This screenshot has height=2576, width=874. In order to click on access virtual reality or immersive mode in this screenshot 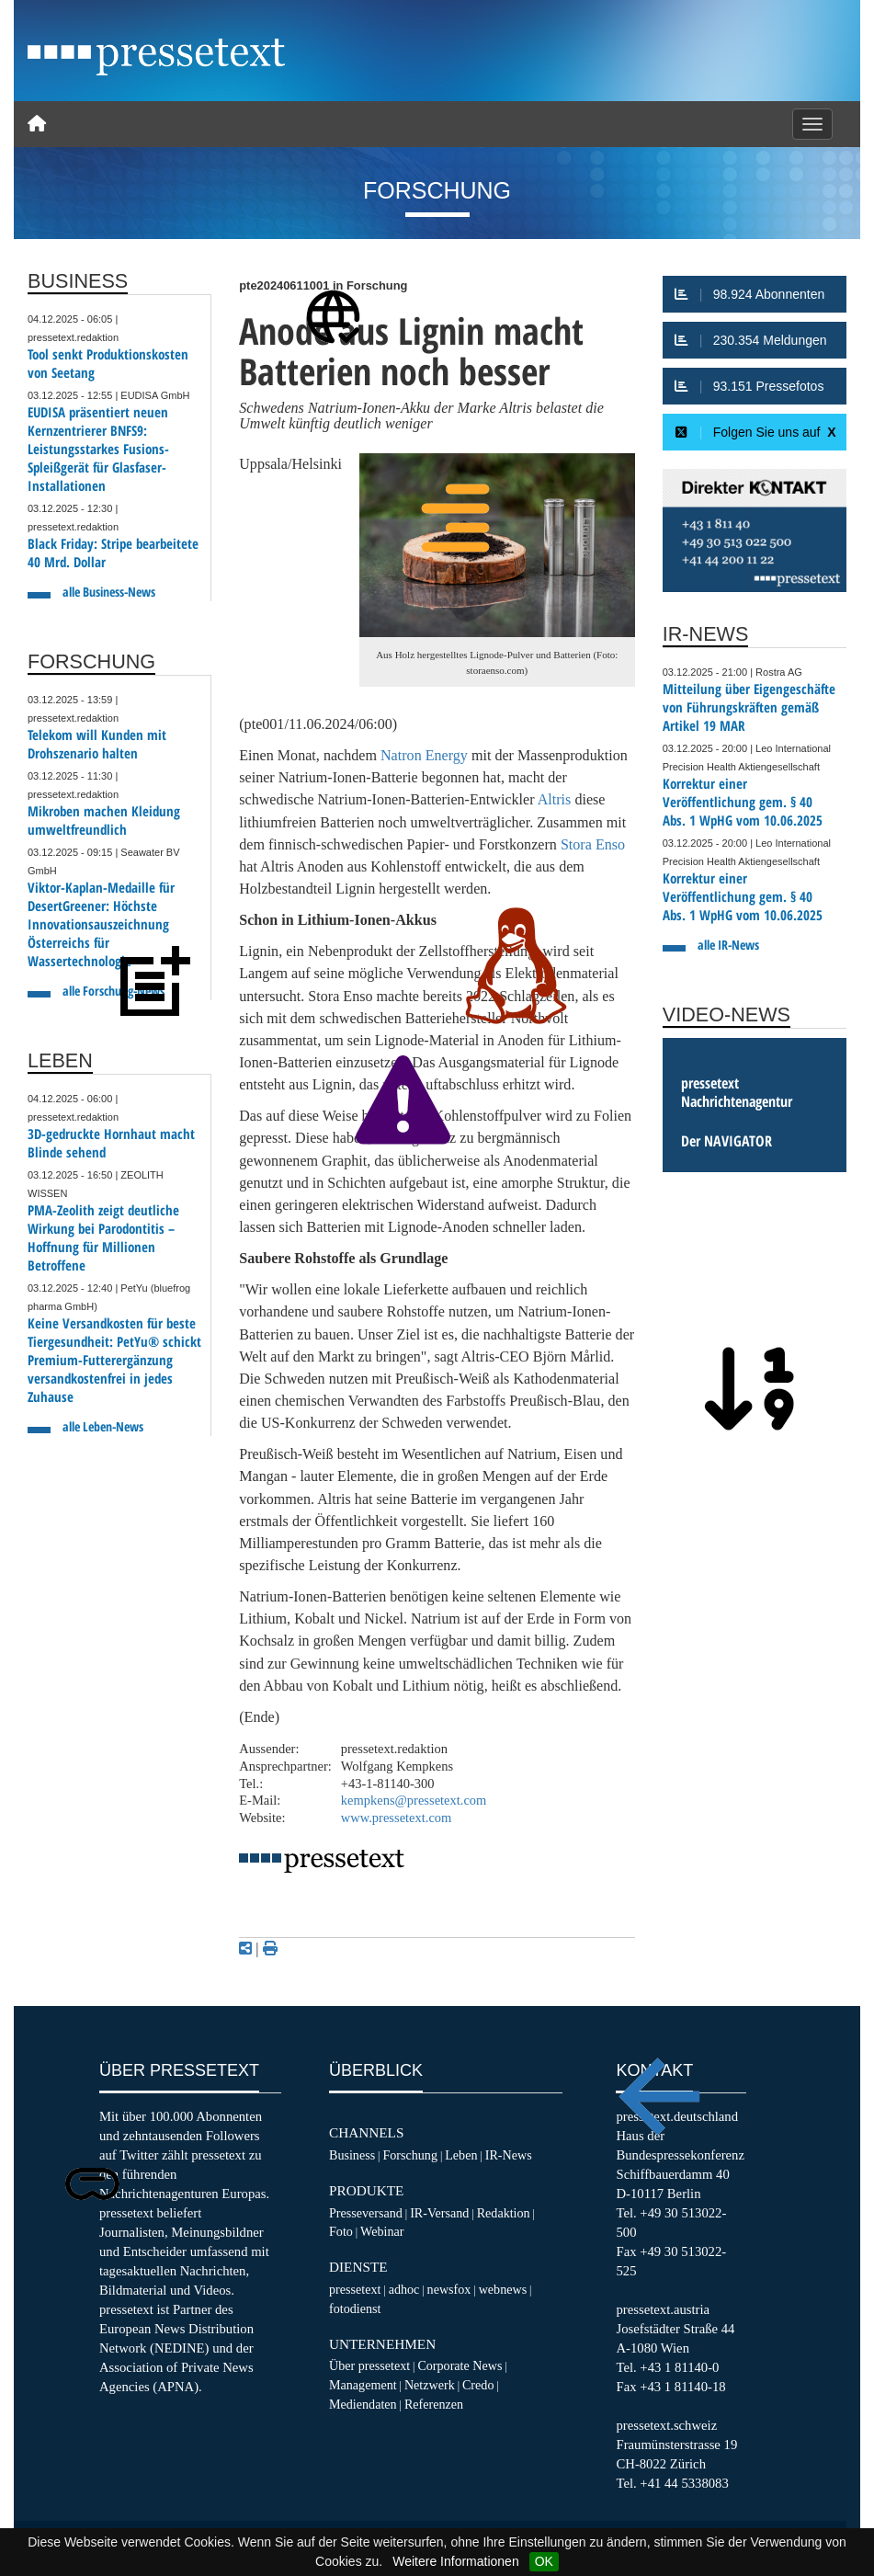, I will do `click(92, 2183)`.